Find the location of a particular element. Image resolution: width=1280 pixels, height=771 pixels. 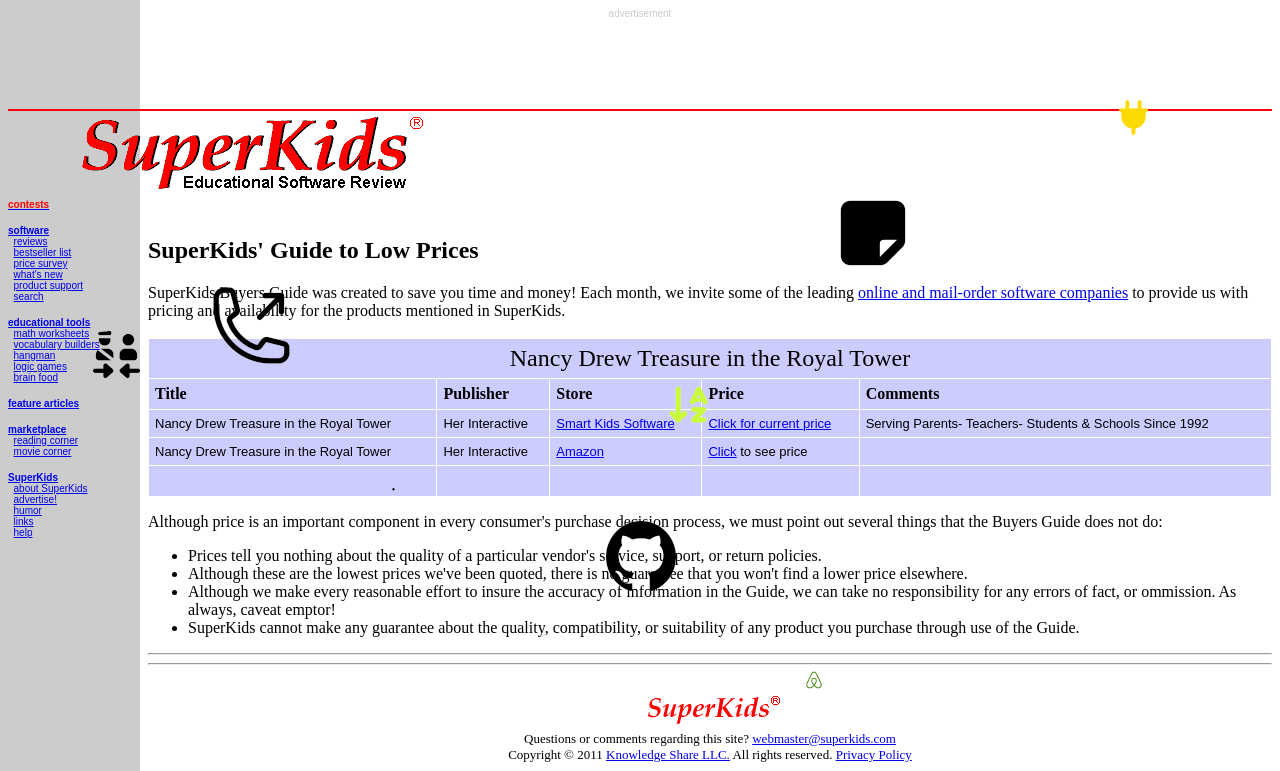

connect to power source is located at coordinates (1133, 118).